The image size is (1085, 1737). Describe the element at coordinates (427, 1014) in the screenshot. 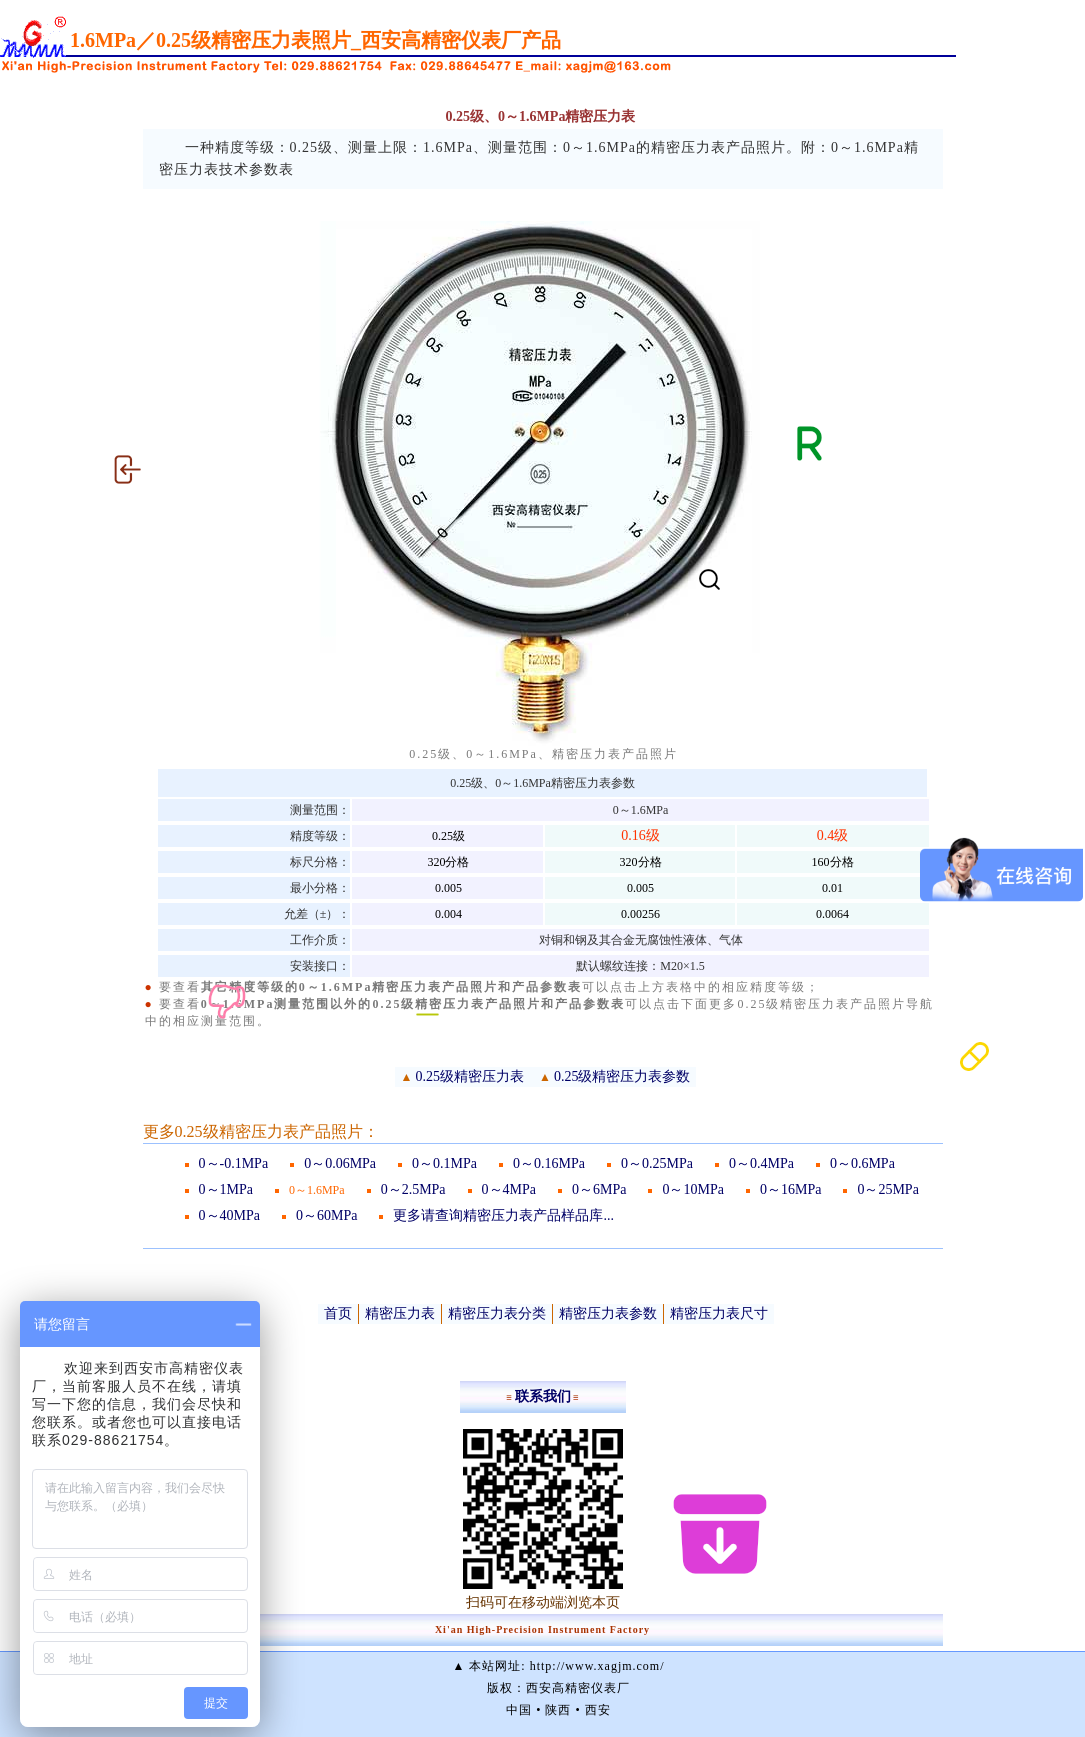

I see `decrease quantity or value` at that location.